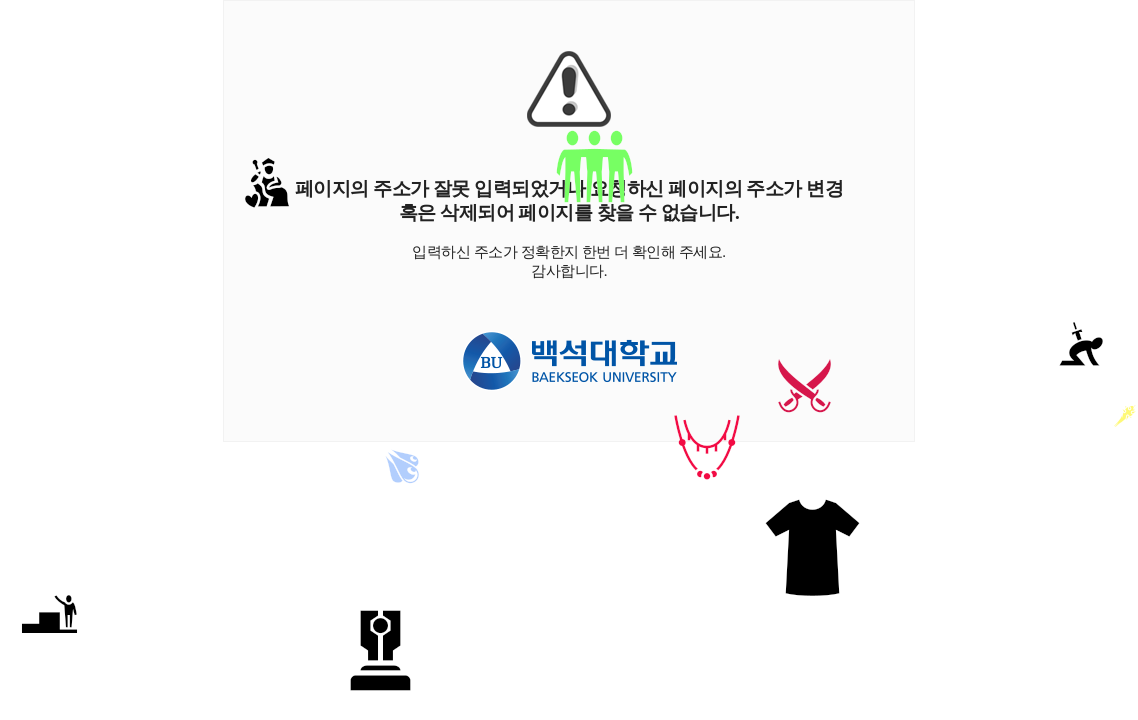 Image resolution: width=1138 pixels, height=720 pixels. Describe the element at coordinates (402, 466) in the screenshot. I see `view liquid or water-related resources` at that location.